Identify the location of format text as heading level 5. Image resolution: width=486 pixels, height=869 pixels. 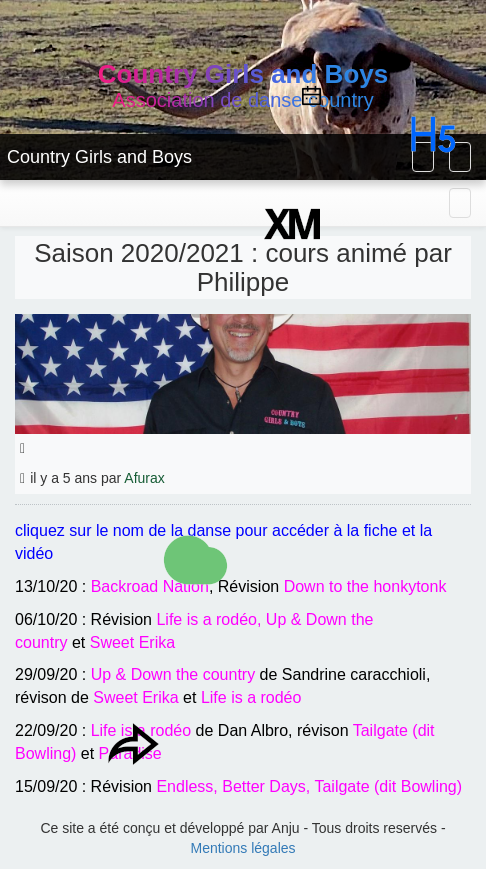
(433, 134).